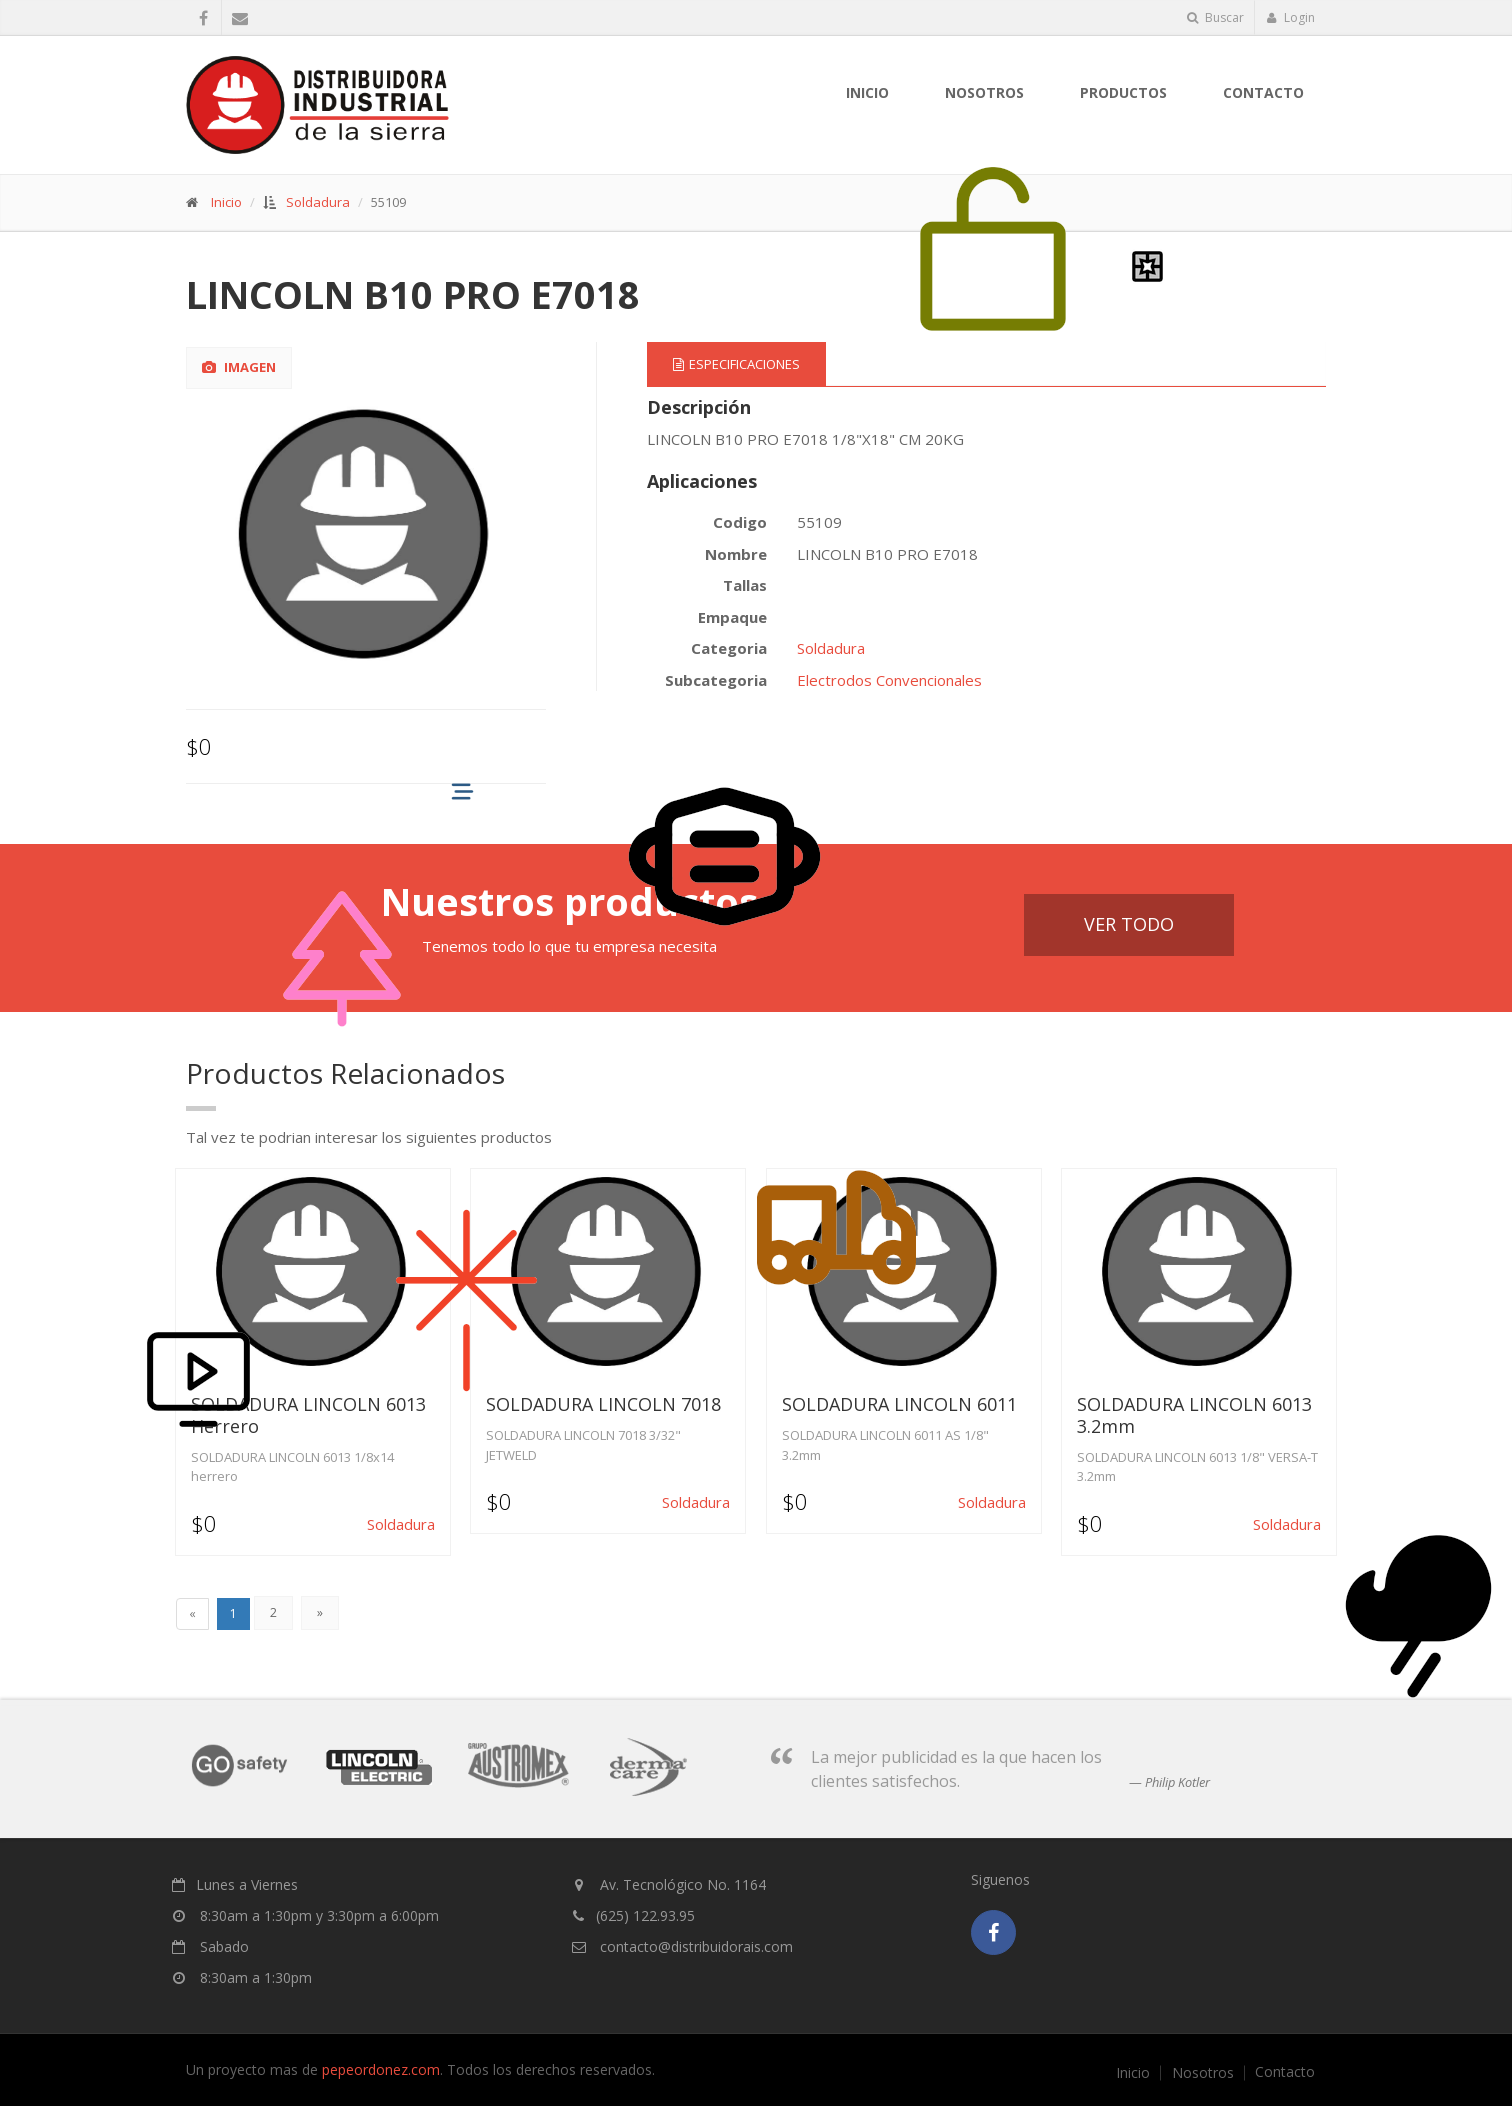  I want to click on indicates parks or nature areas on a map, so click(342, 959).